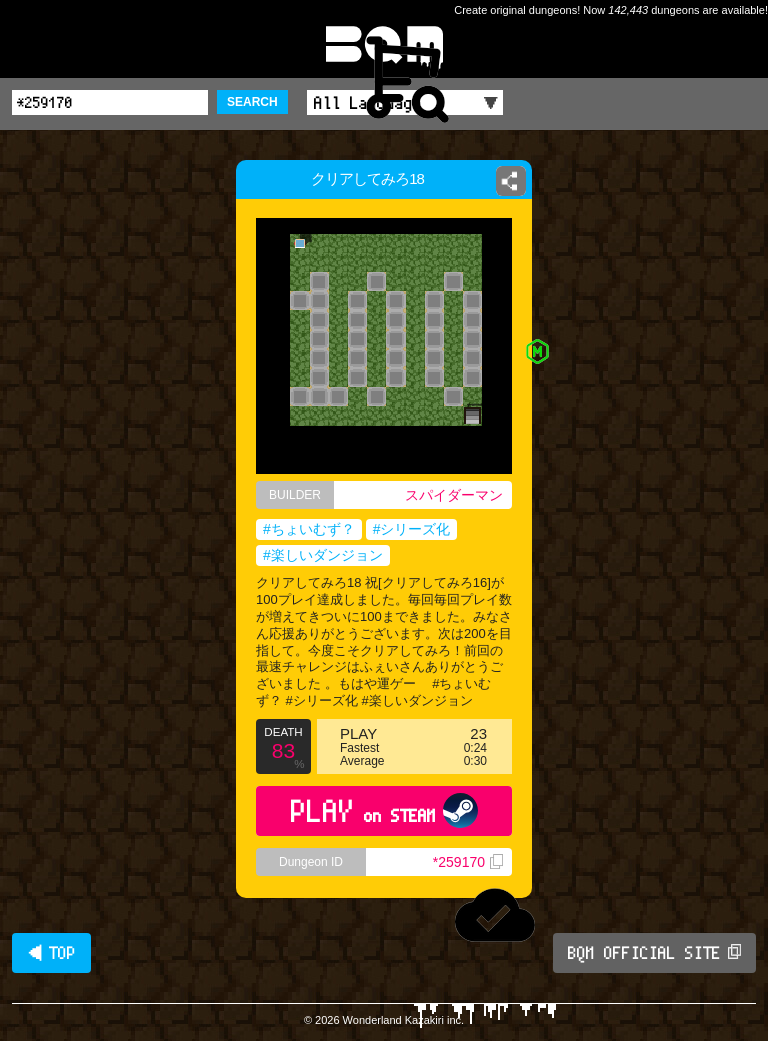  Describe the element at coordinates (403, 77) in the screenshot. I see `search within your shopping cart` at that location.